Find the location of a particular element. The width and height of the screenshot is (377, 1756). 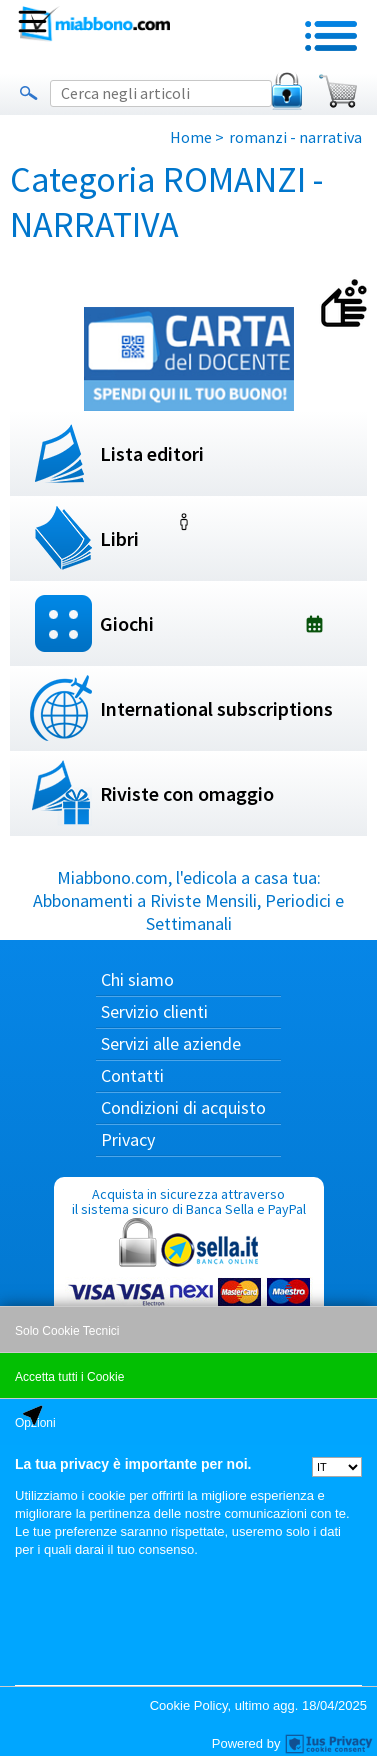

view calendar or schedule is located at coordinates (314, 624).